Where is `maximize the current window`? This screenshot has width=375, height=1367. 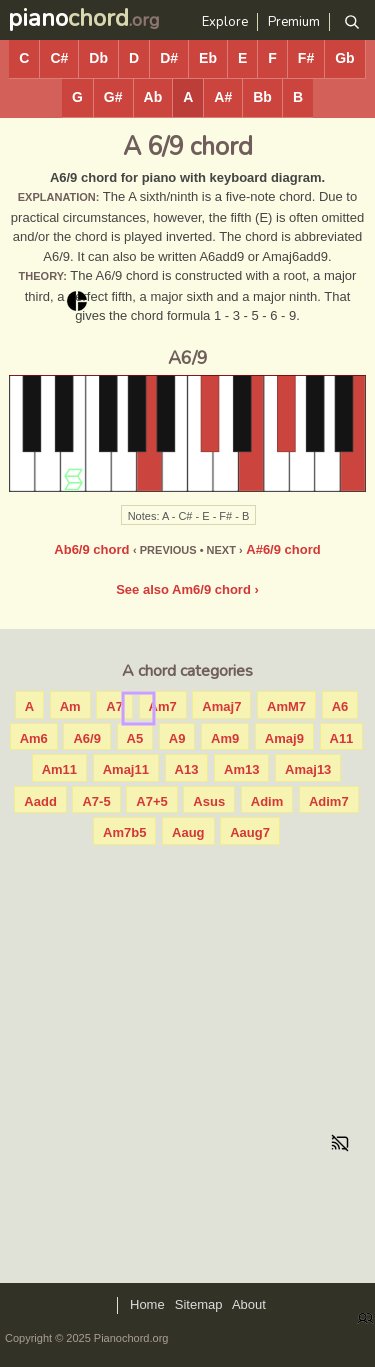
maximize the current window is located at coordinates (138, 708).